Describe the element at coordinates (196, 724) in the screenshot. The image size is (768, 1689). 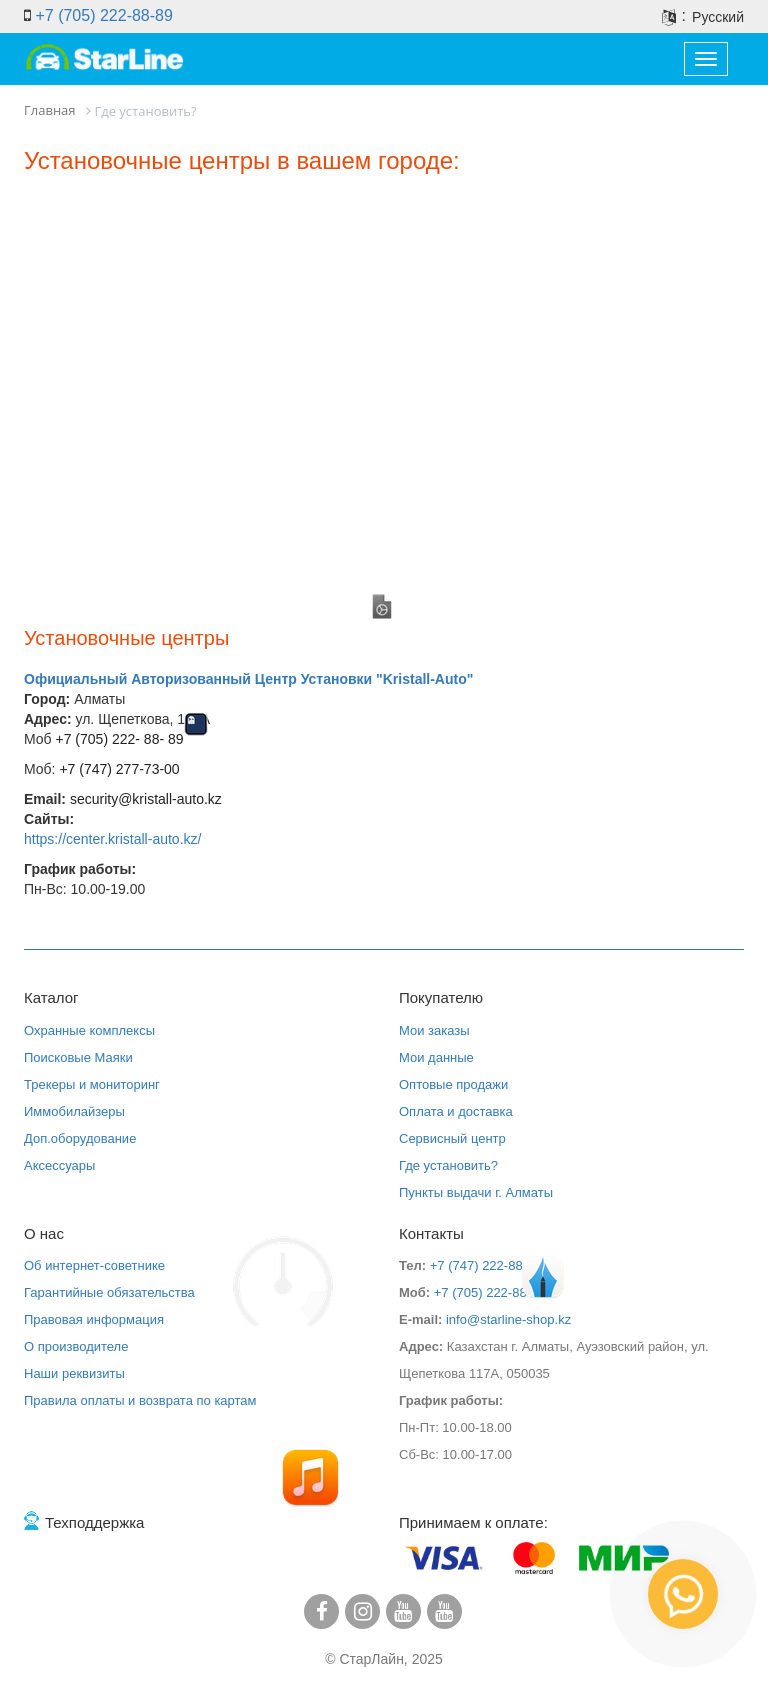
I see `open ghostty terminal application` at that location.